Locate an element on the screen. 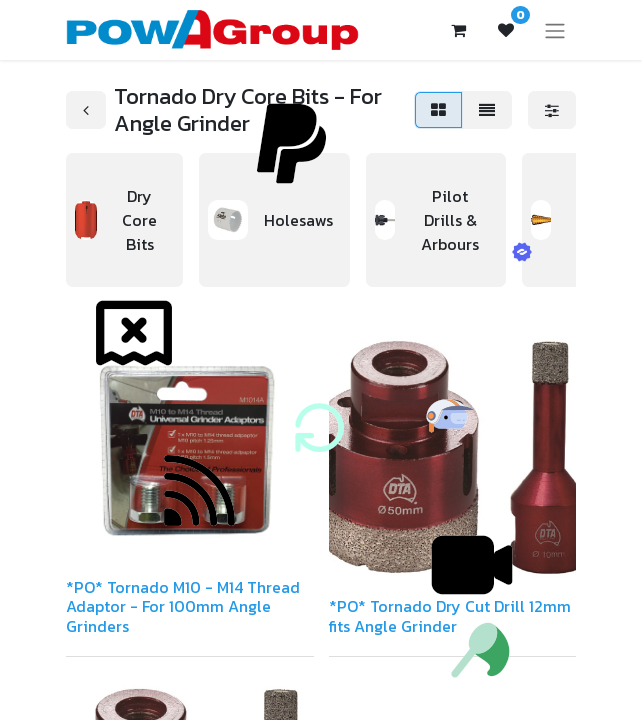 The image size is (642, 720). discord bug hunter badge indicating a user who finds and reports bugs is located at coordinates (480, 650).